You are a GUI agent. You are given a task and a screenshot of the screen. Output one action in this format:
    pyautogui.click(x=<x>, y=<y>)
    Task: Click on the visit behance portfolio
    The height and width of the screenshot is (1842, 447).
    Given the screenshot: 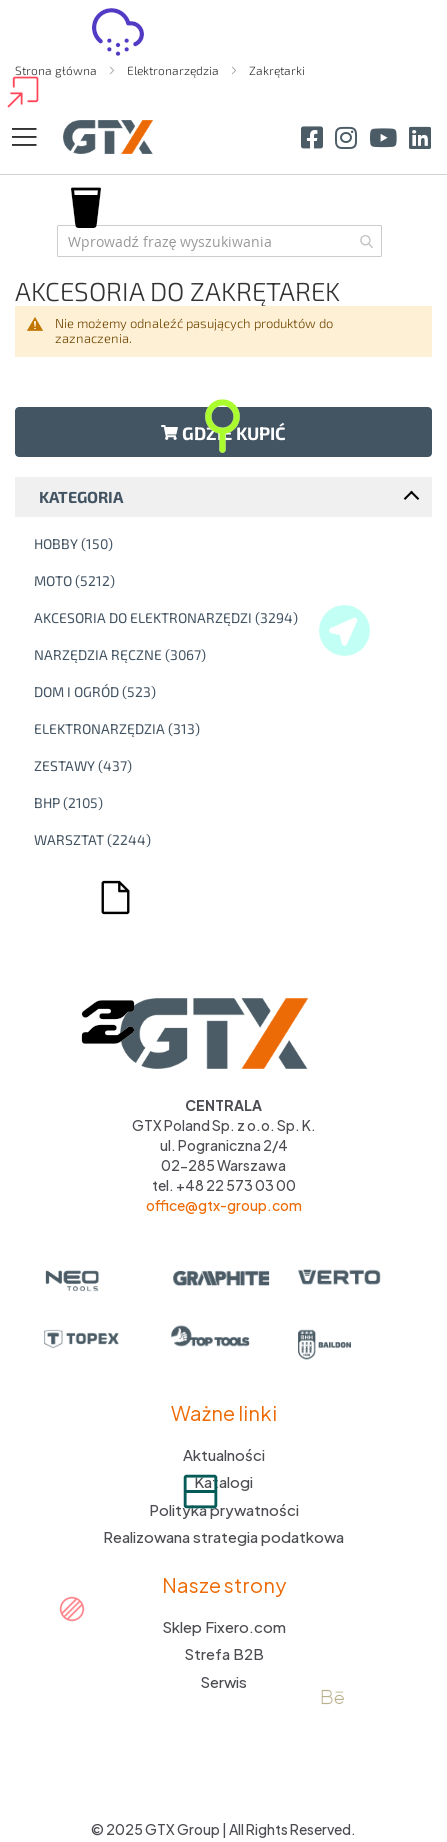 What is the action you would take?
    pyautogui.click(x=332, y=1697)
    